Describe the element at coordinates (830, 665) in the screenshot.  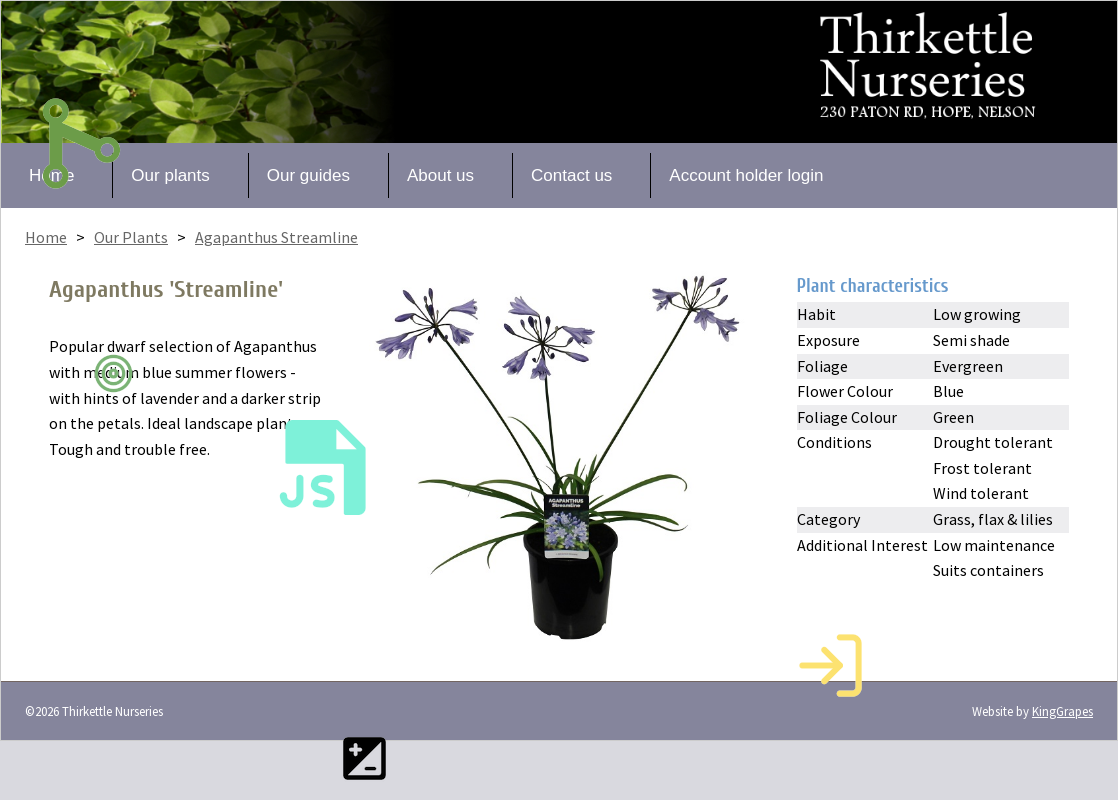
I see `log in to your account` at that location.